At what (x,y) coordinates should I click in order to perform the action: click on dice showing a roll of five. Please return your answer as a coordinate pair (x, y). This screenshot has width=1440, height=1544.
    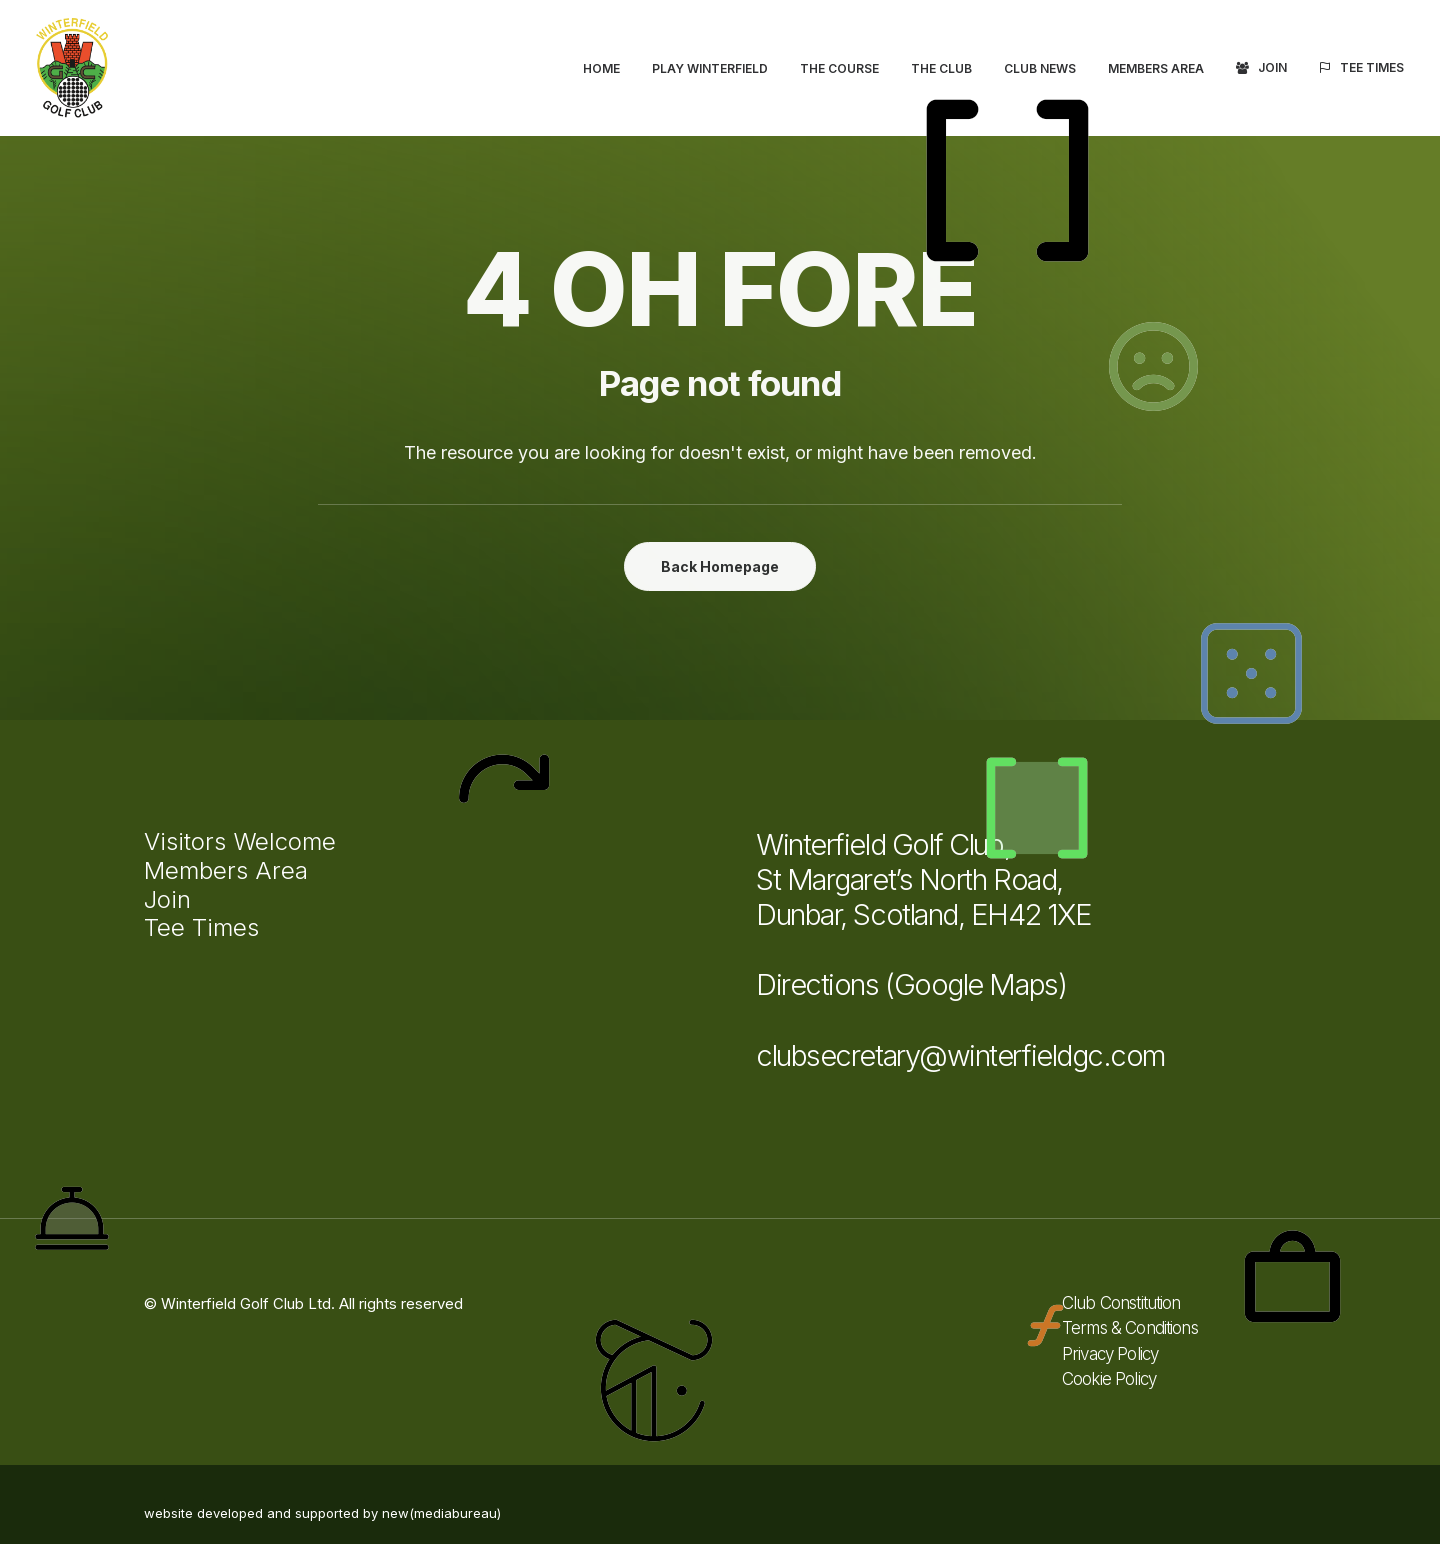
    Looking at the image, I should click on (1251, 673).